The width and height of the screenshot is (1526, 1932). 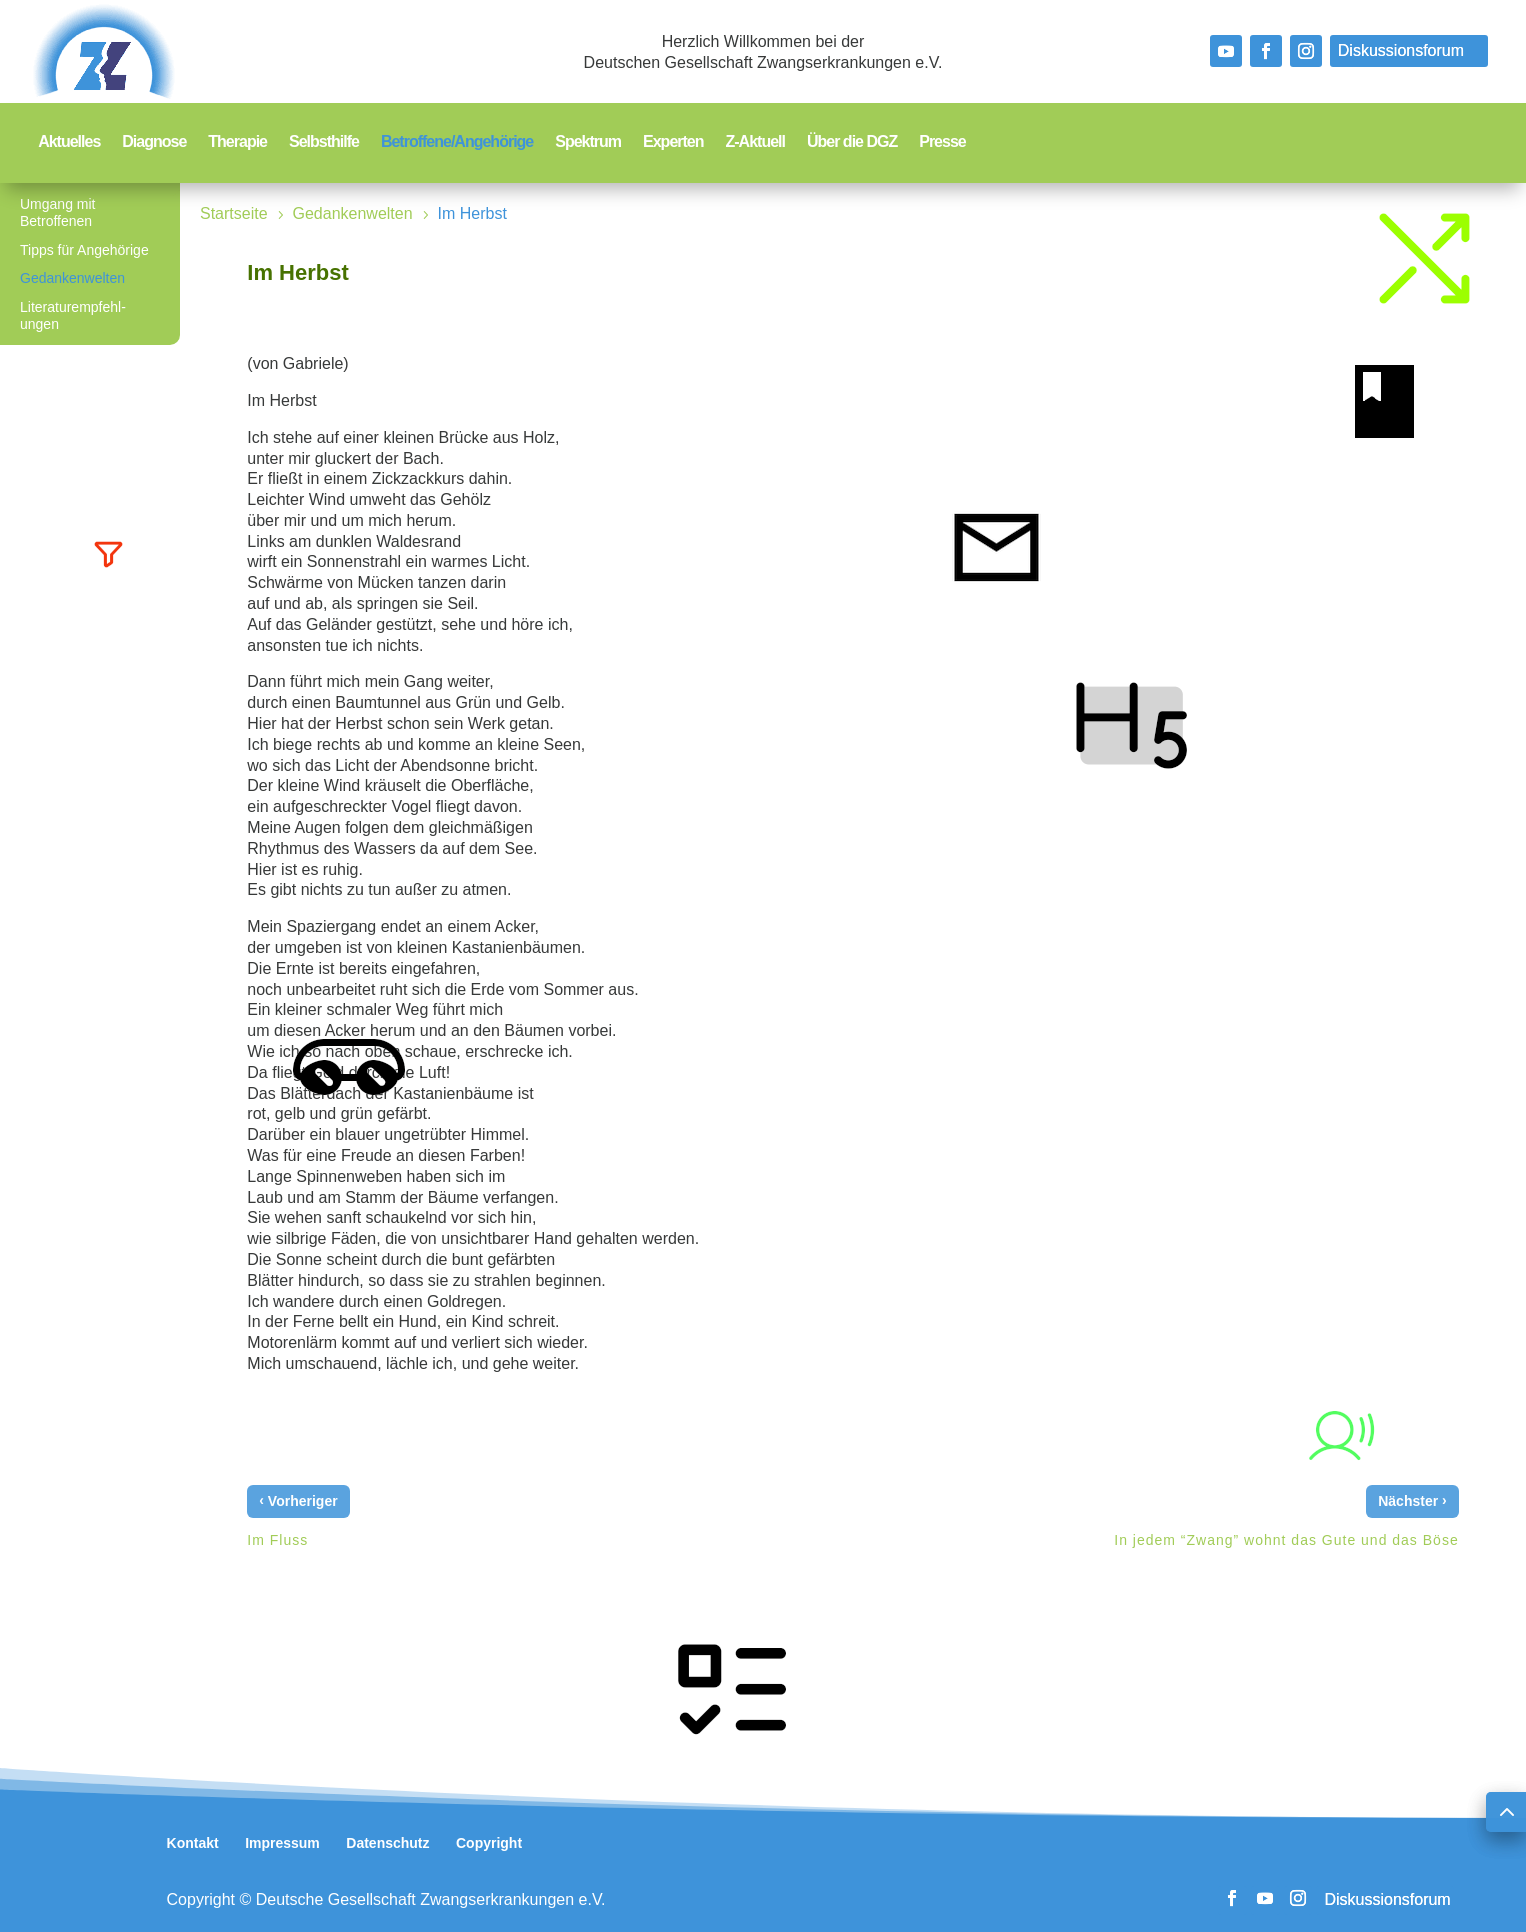 I want to click on access virtual reality or immersive mode, so click(x=349, y=1067).